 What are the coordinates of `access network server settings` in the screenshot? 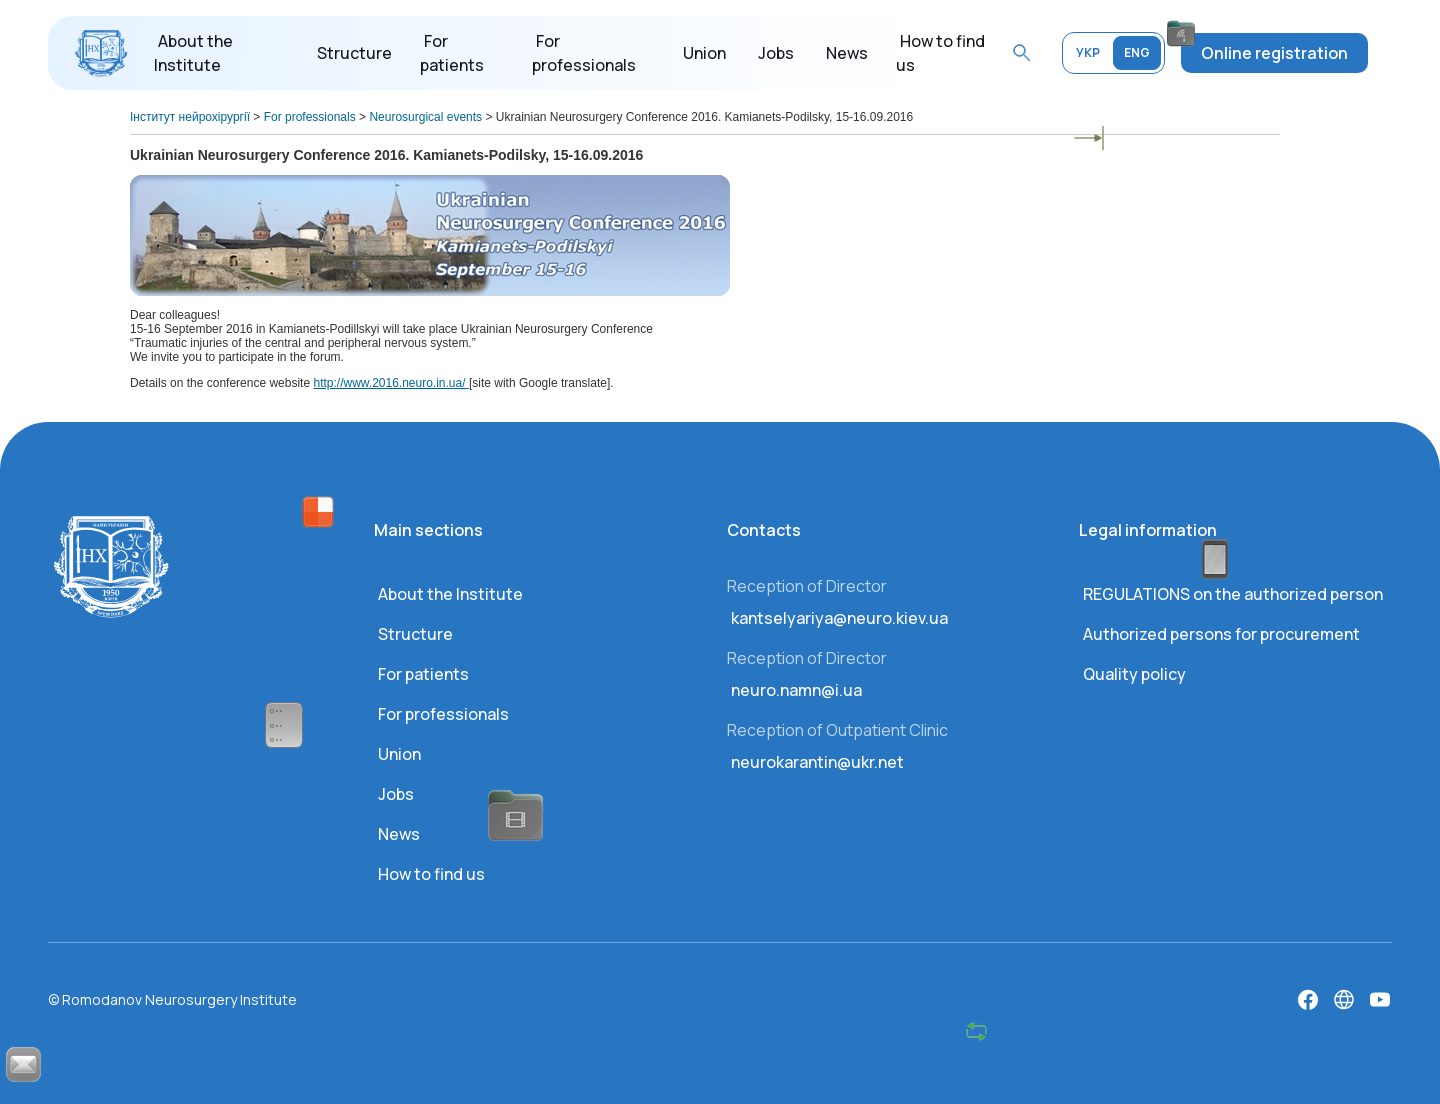 It's located at (284, 725).